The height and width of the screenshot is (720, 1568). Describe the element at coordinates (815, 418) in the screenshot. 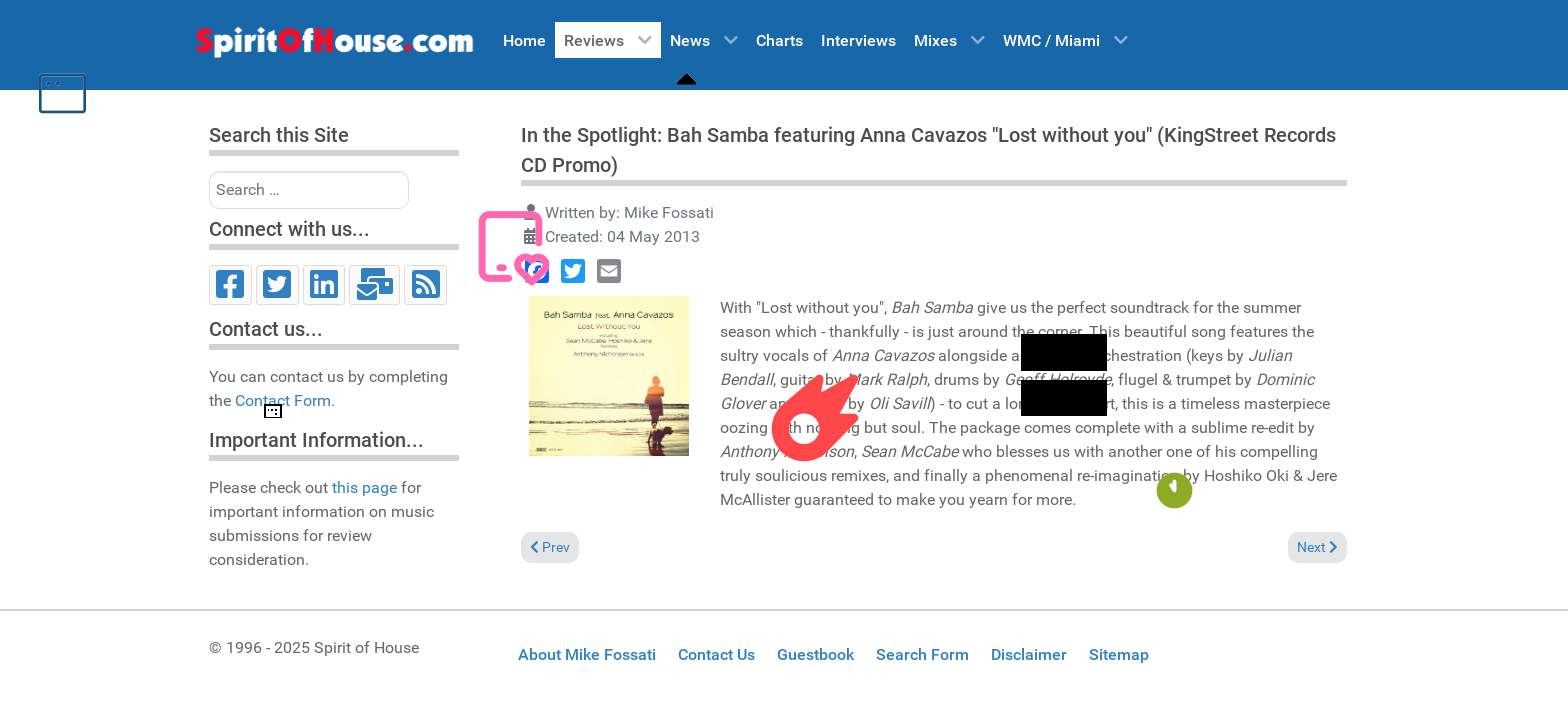

I see `indicates a trending or viral item` at that location.